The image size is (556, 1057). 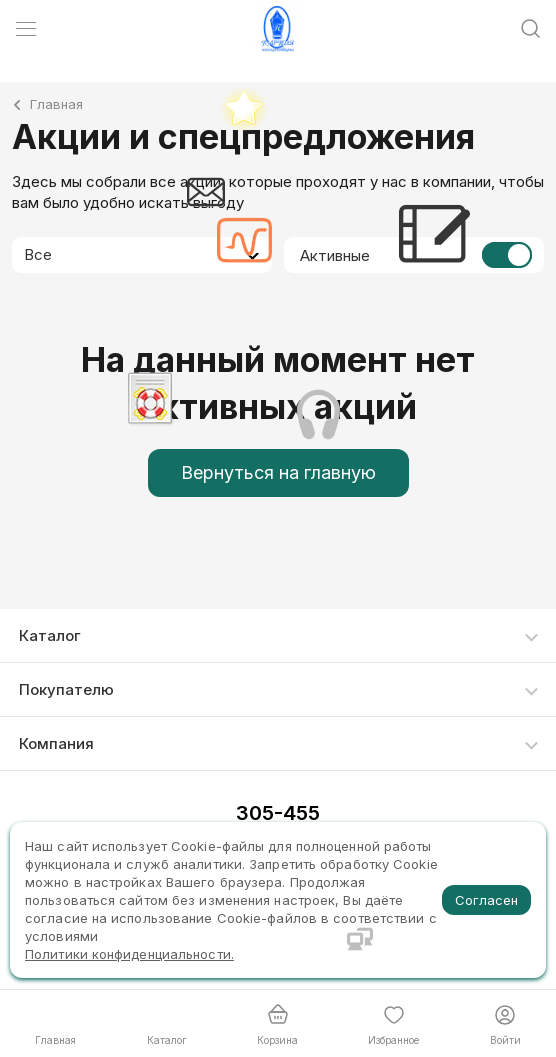 What do you see at coordinates (360, 939) in the screenshot?
I see `access network preferences and settings` at bounding box center [360, 939].